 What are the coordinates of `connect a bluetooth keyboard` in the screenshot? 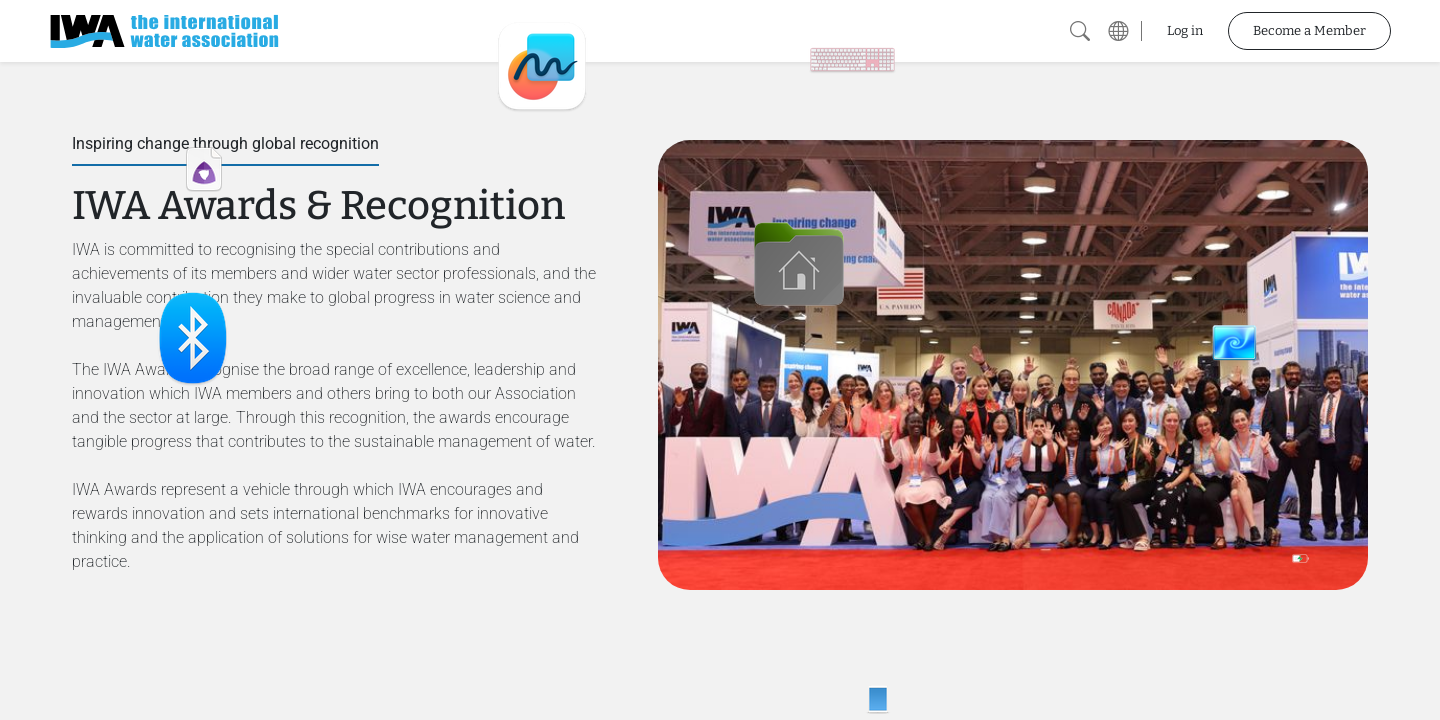 It's located at (852, 59).